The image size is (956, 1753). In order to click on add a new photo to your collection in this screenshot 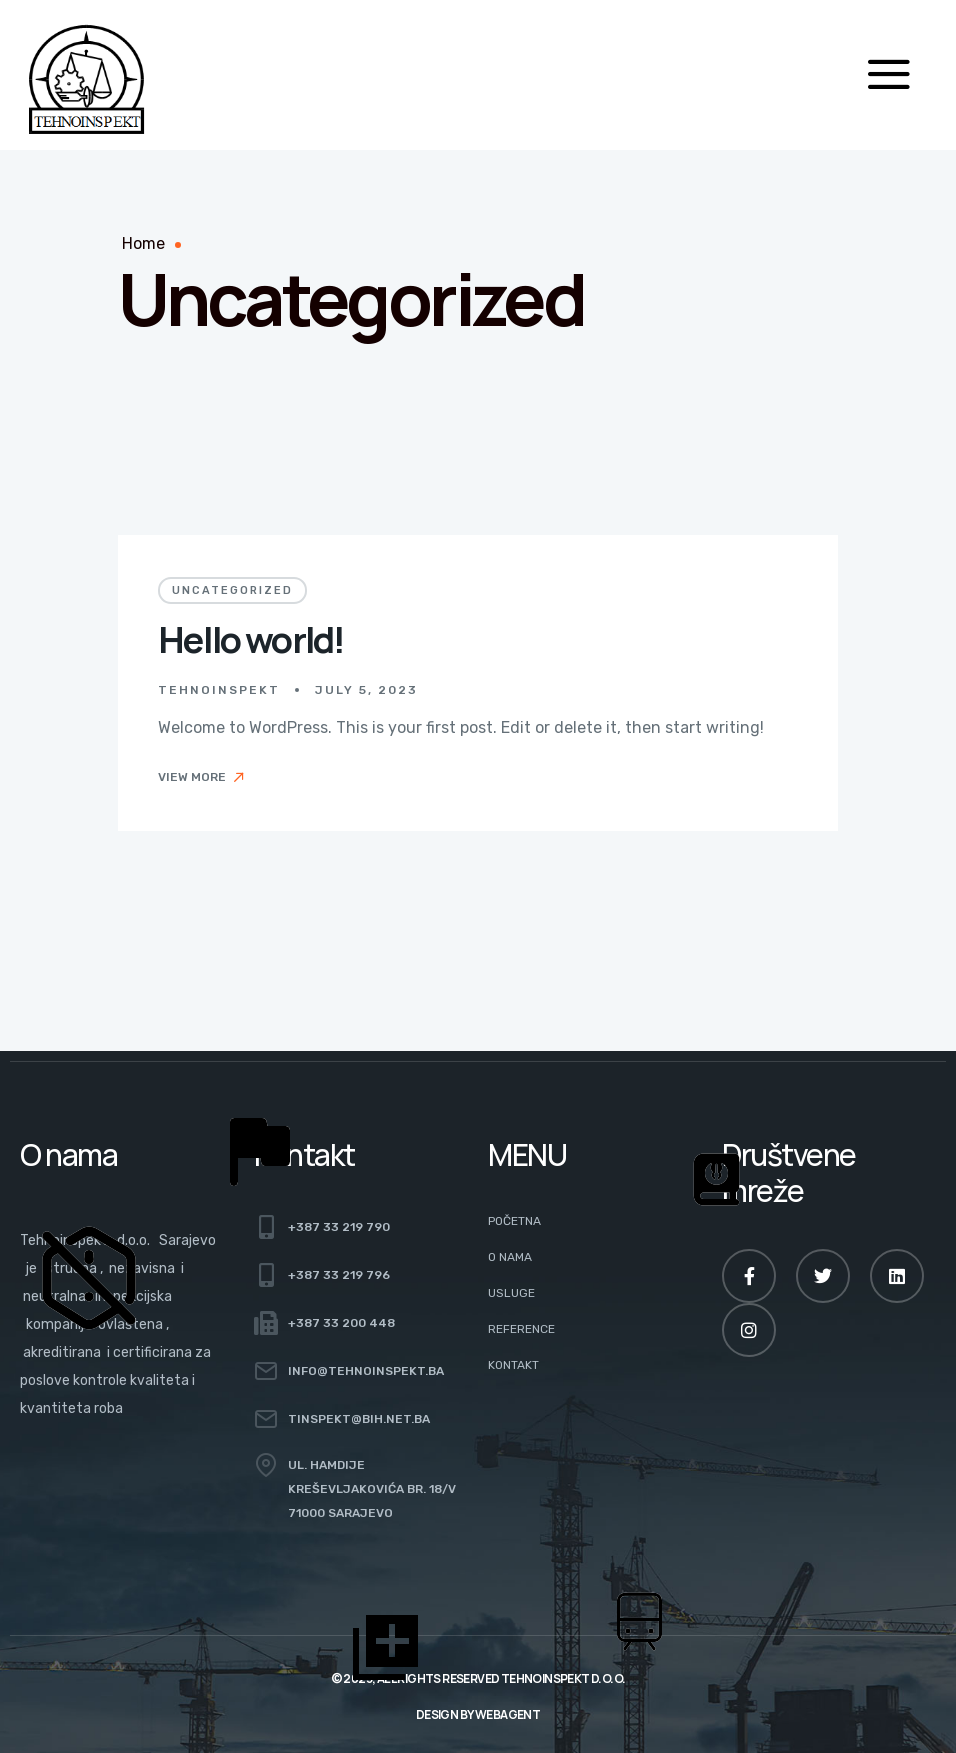, I will do `click(385, 1647)`.